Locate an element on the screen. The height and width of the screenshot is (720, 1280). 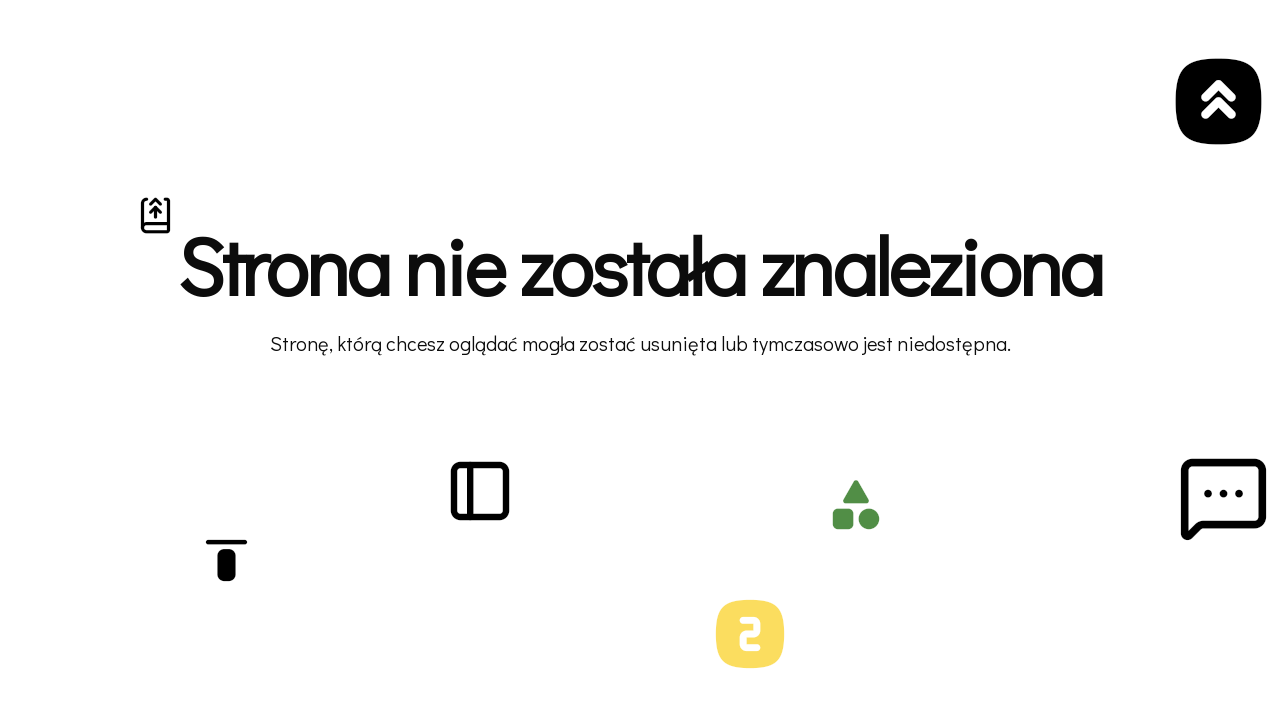
align selected element to top is located at coordinates (226, 560).